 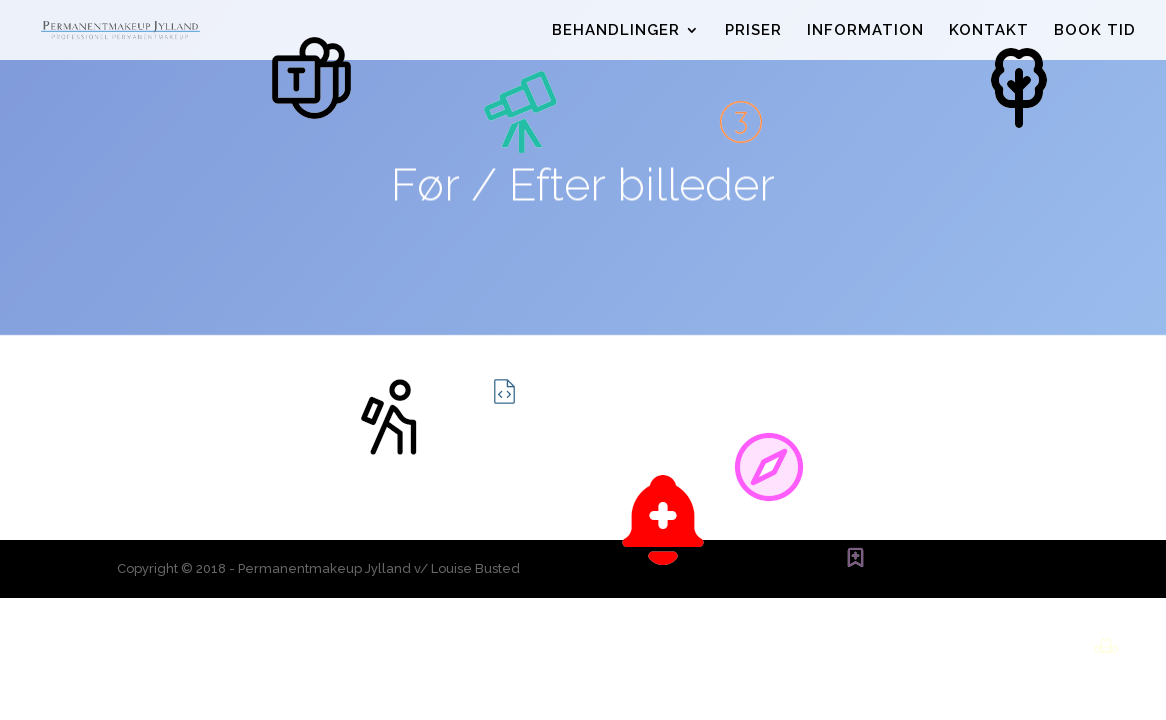 I want to click on select cowboy hat avatar or profile accessory, so click(x=1106, y=646).